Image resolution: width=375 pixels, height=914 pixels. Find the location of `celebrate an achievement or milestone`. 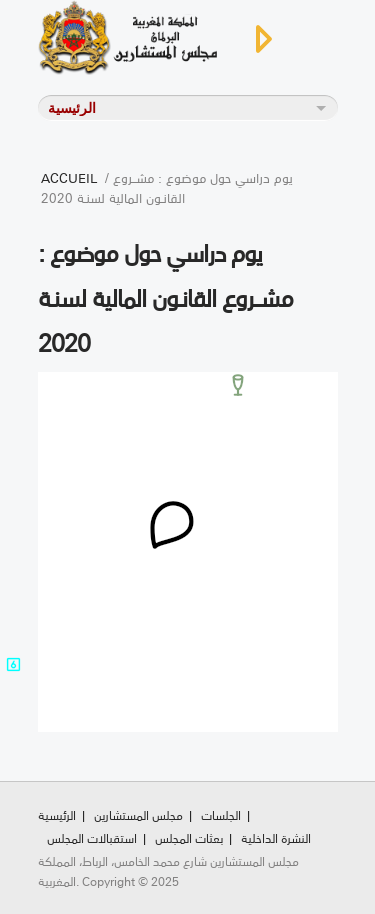

celebrate an achievement or milestone is located at coordinates (238, 385).